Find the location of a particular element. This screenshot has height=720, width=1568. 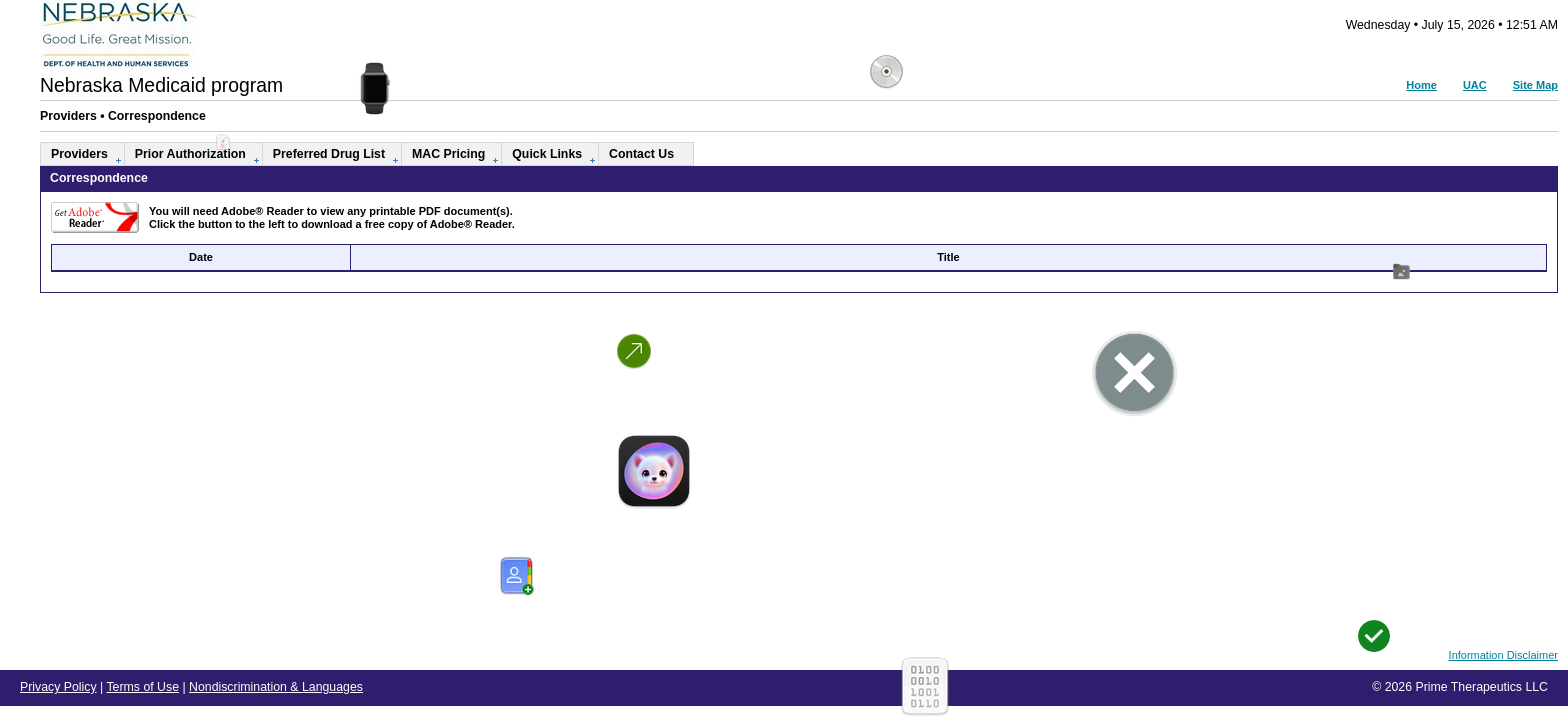

add a new contact to your address book is located at coordinates (516, 575).